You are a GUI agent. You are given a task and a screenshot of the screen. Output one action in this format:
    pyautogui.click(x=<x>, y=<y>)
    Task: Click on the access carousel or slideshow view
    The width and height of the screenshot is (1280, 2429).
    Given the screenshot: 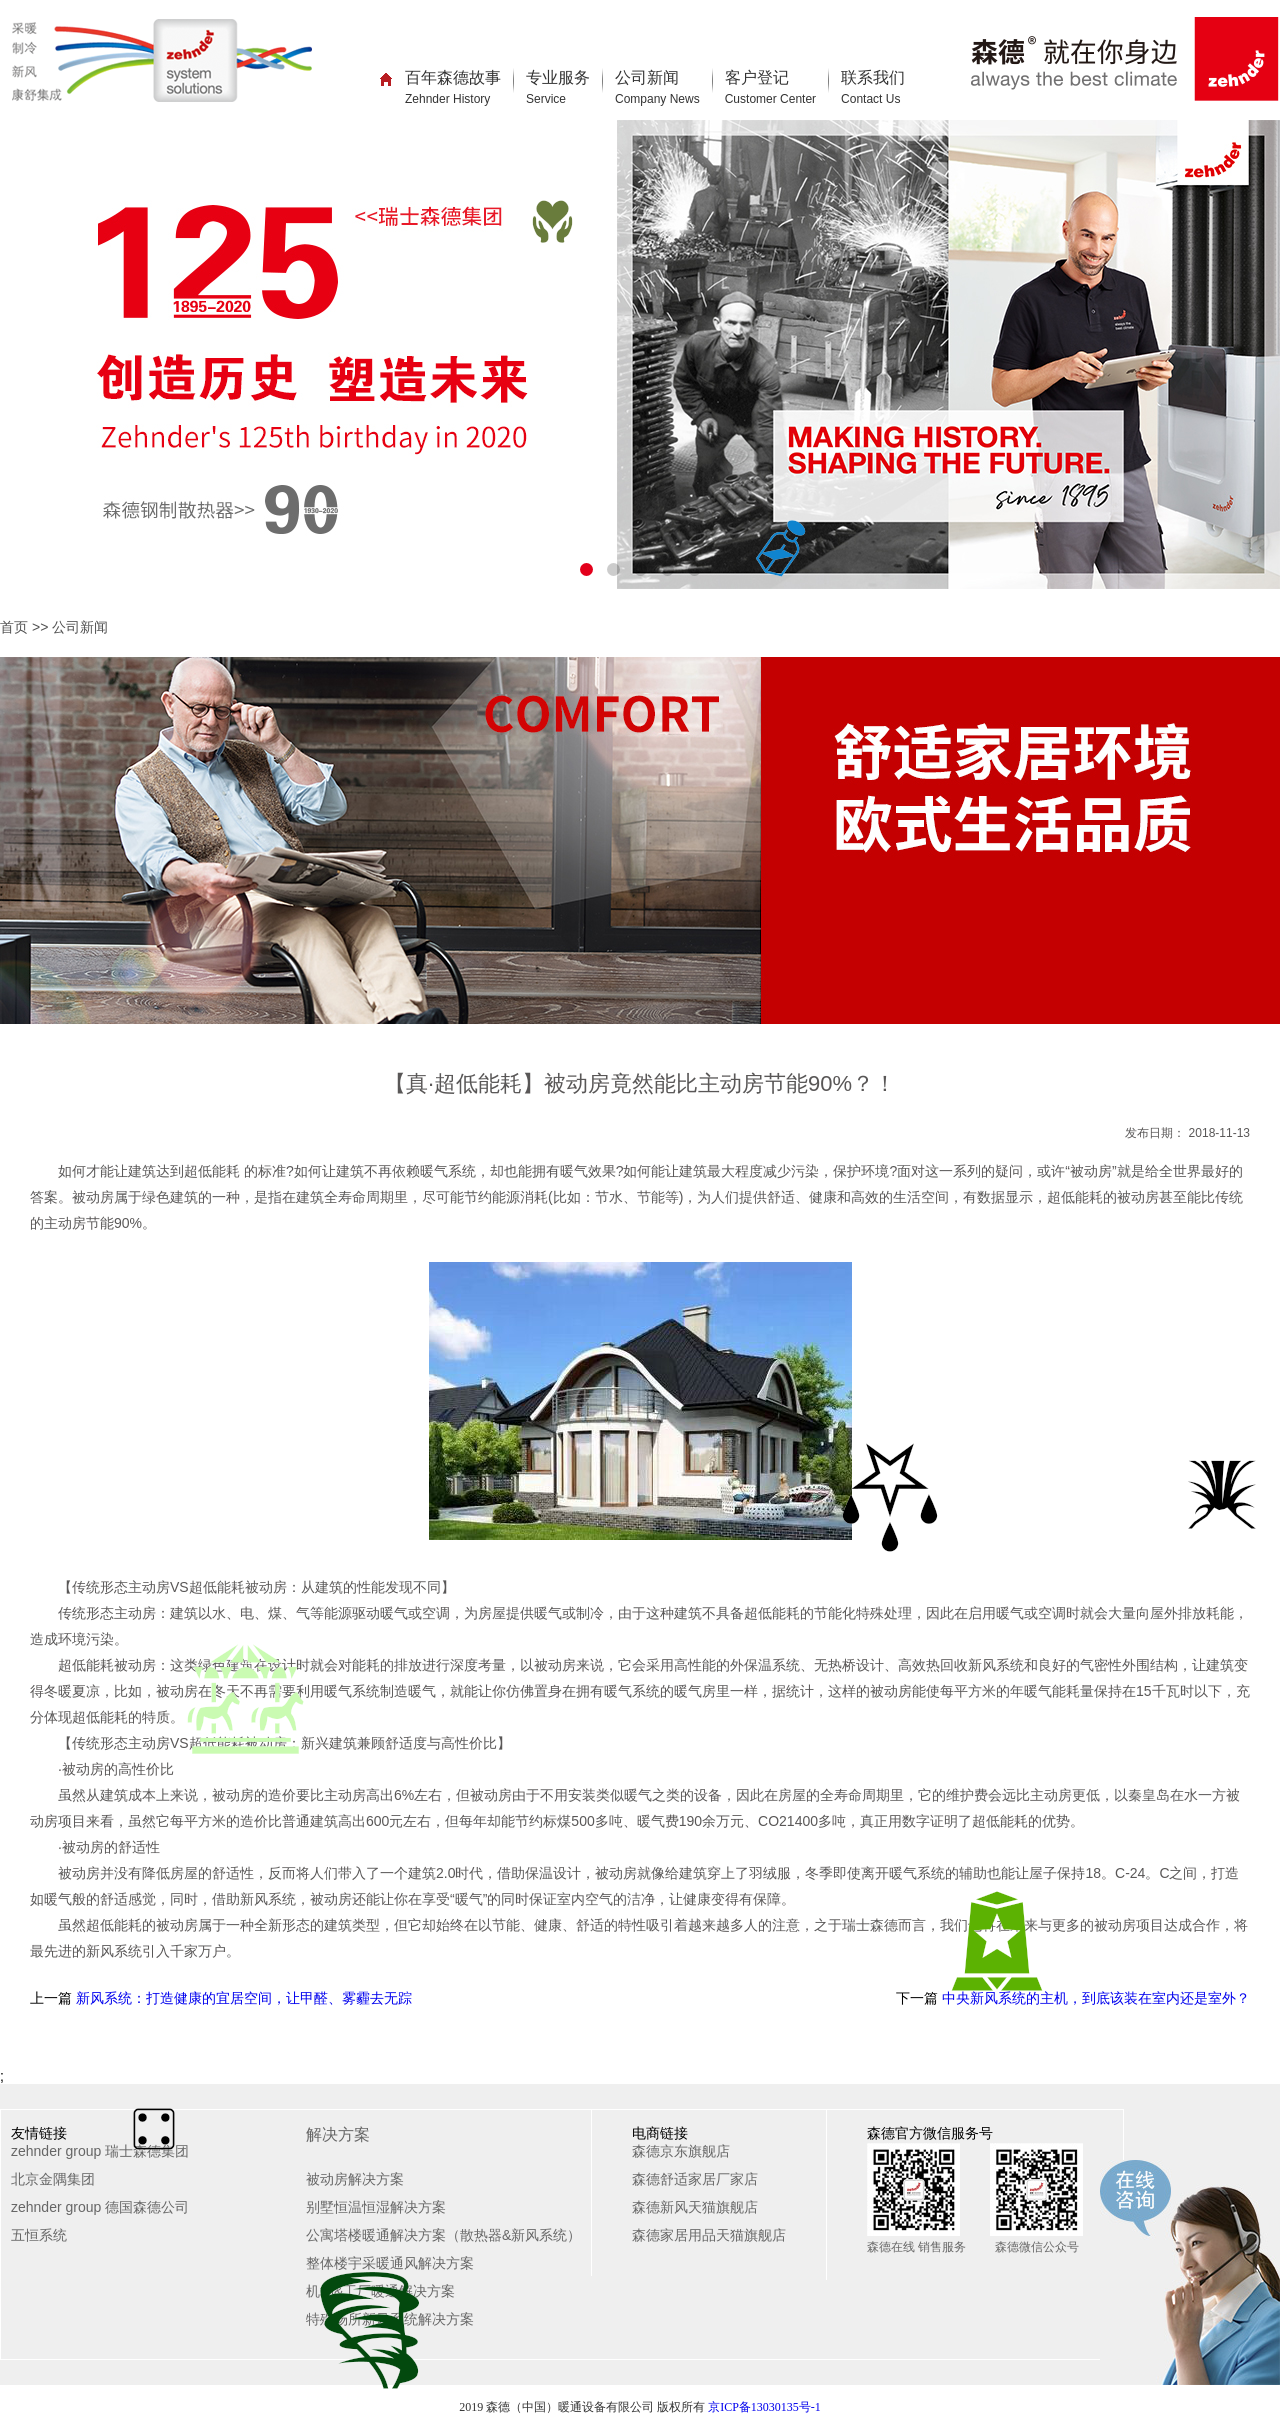 What is the action you would take?
    pyautogui.click(x=245, y=1696)
    